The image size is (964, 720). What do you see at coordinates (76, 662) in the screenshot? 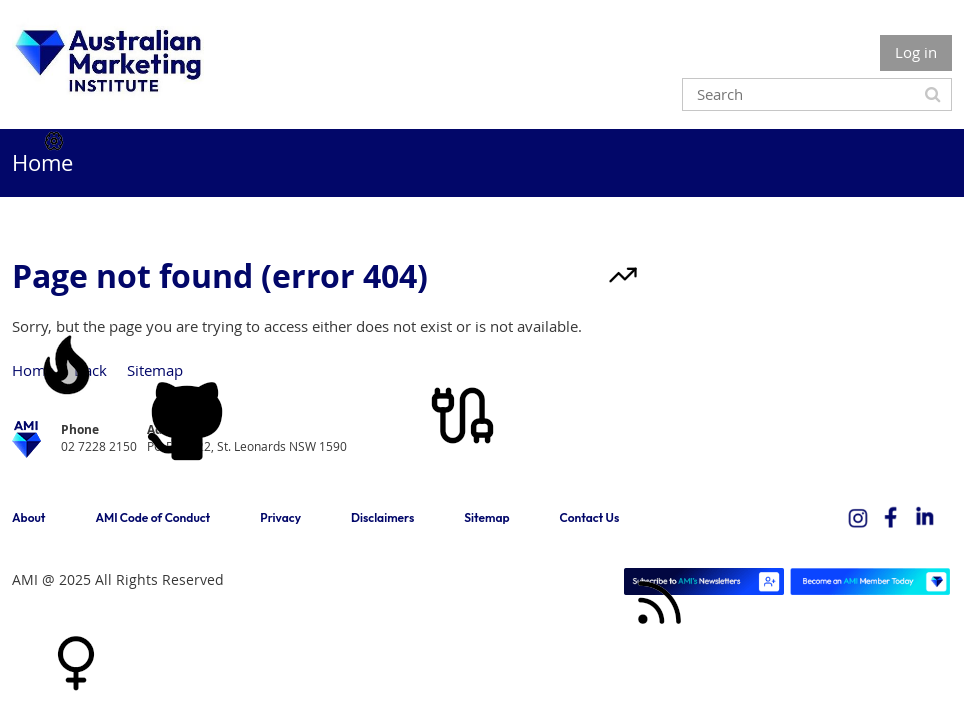
I see `indicates female gender option` at bounding box center [76, 662].